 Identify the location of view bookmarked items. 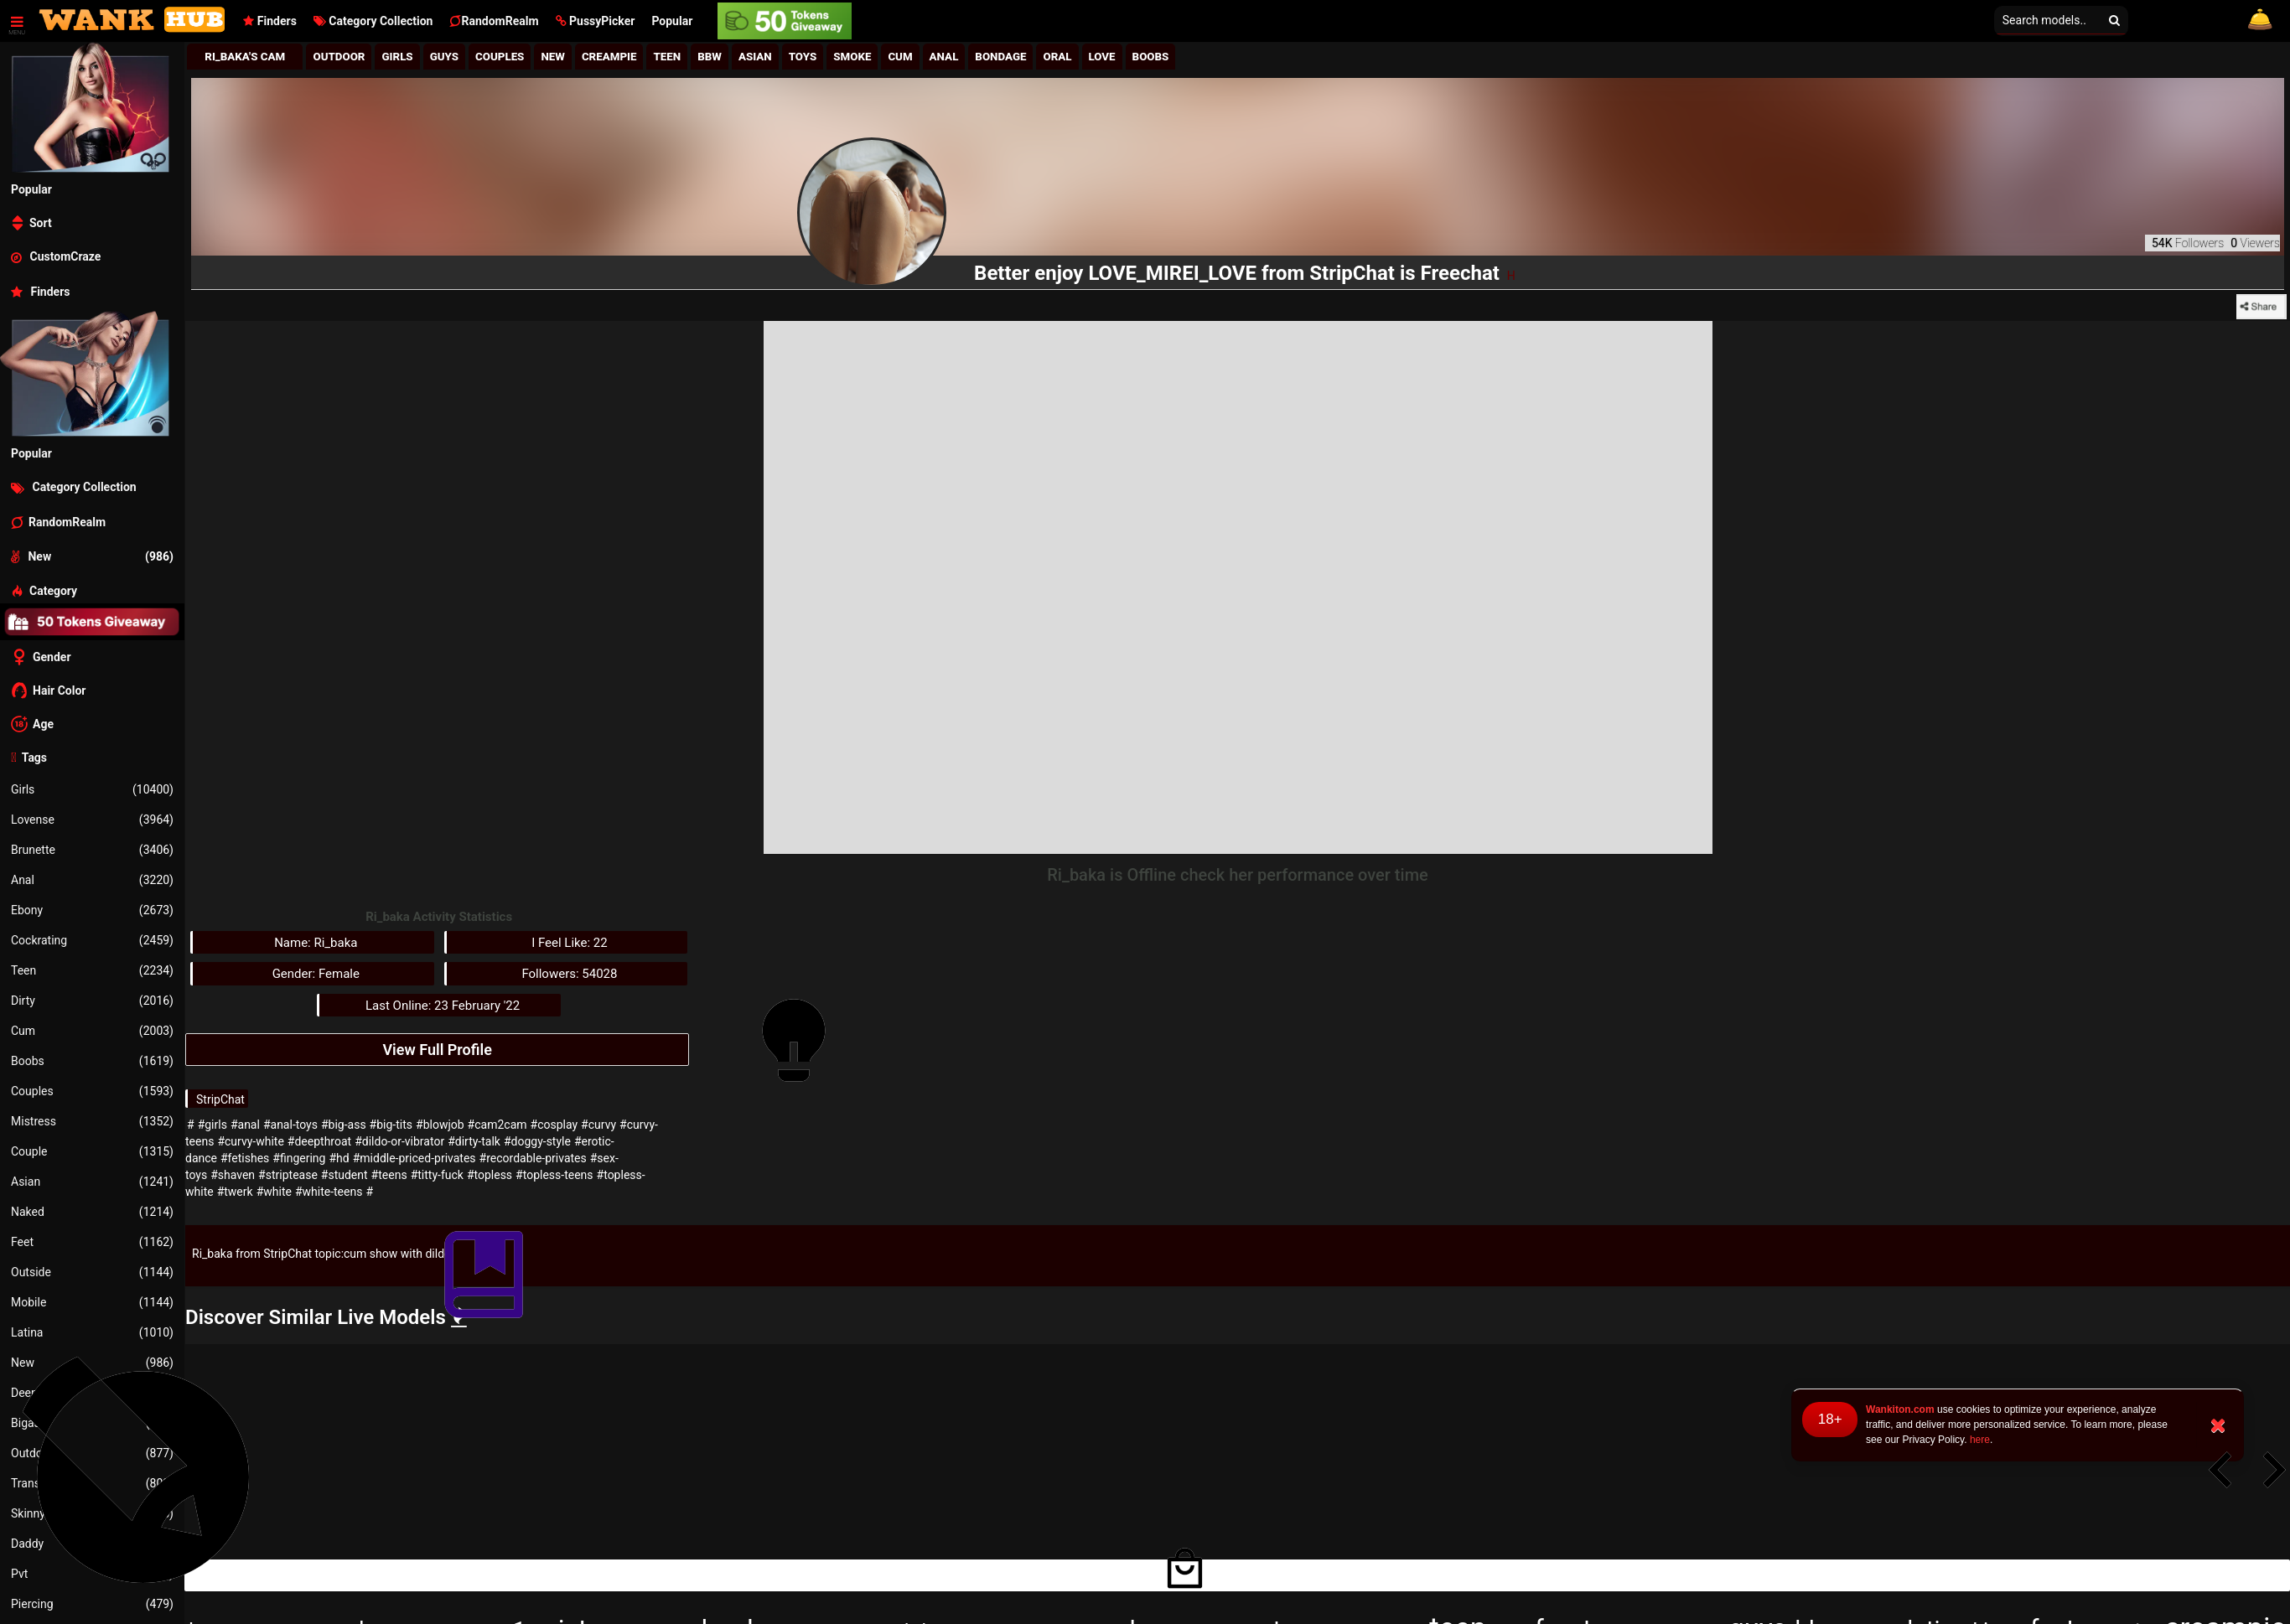
(484, 1275).